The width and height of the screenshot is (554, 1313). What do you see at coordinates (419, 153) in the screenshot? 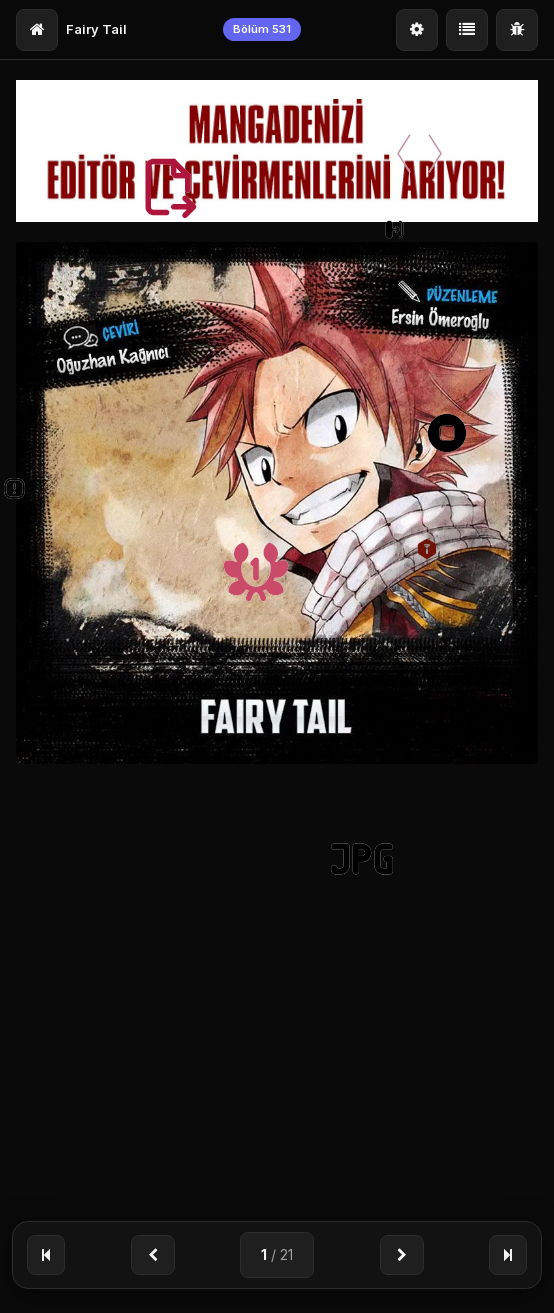
I see `view or edit code/markup` at bounding box center [419, 153].